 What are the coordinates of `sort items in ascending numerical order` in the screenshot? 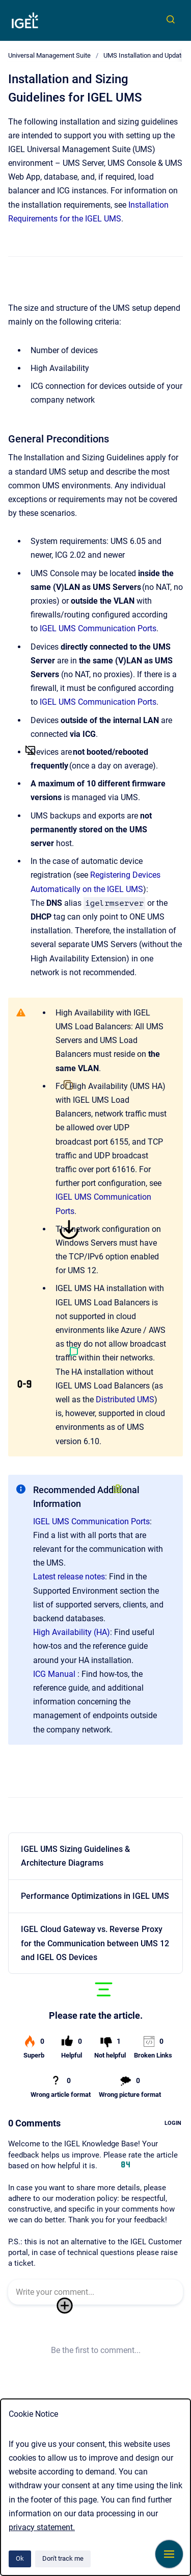 It's located at (24, 1384).